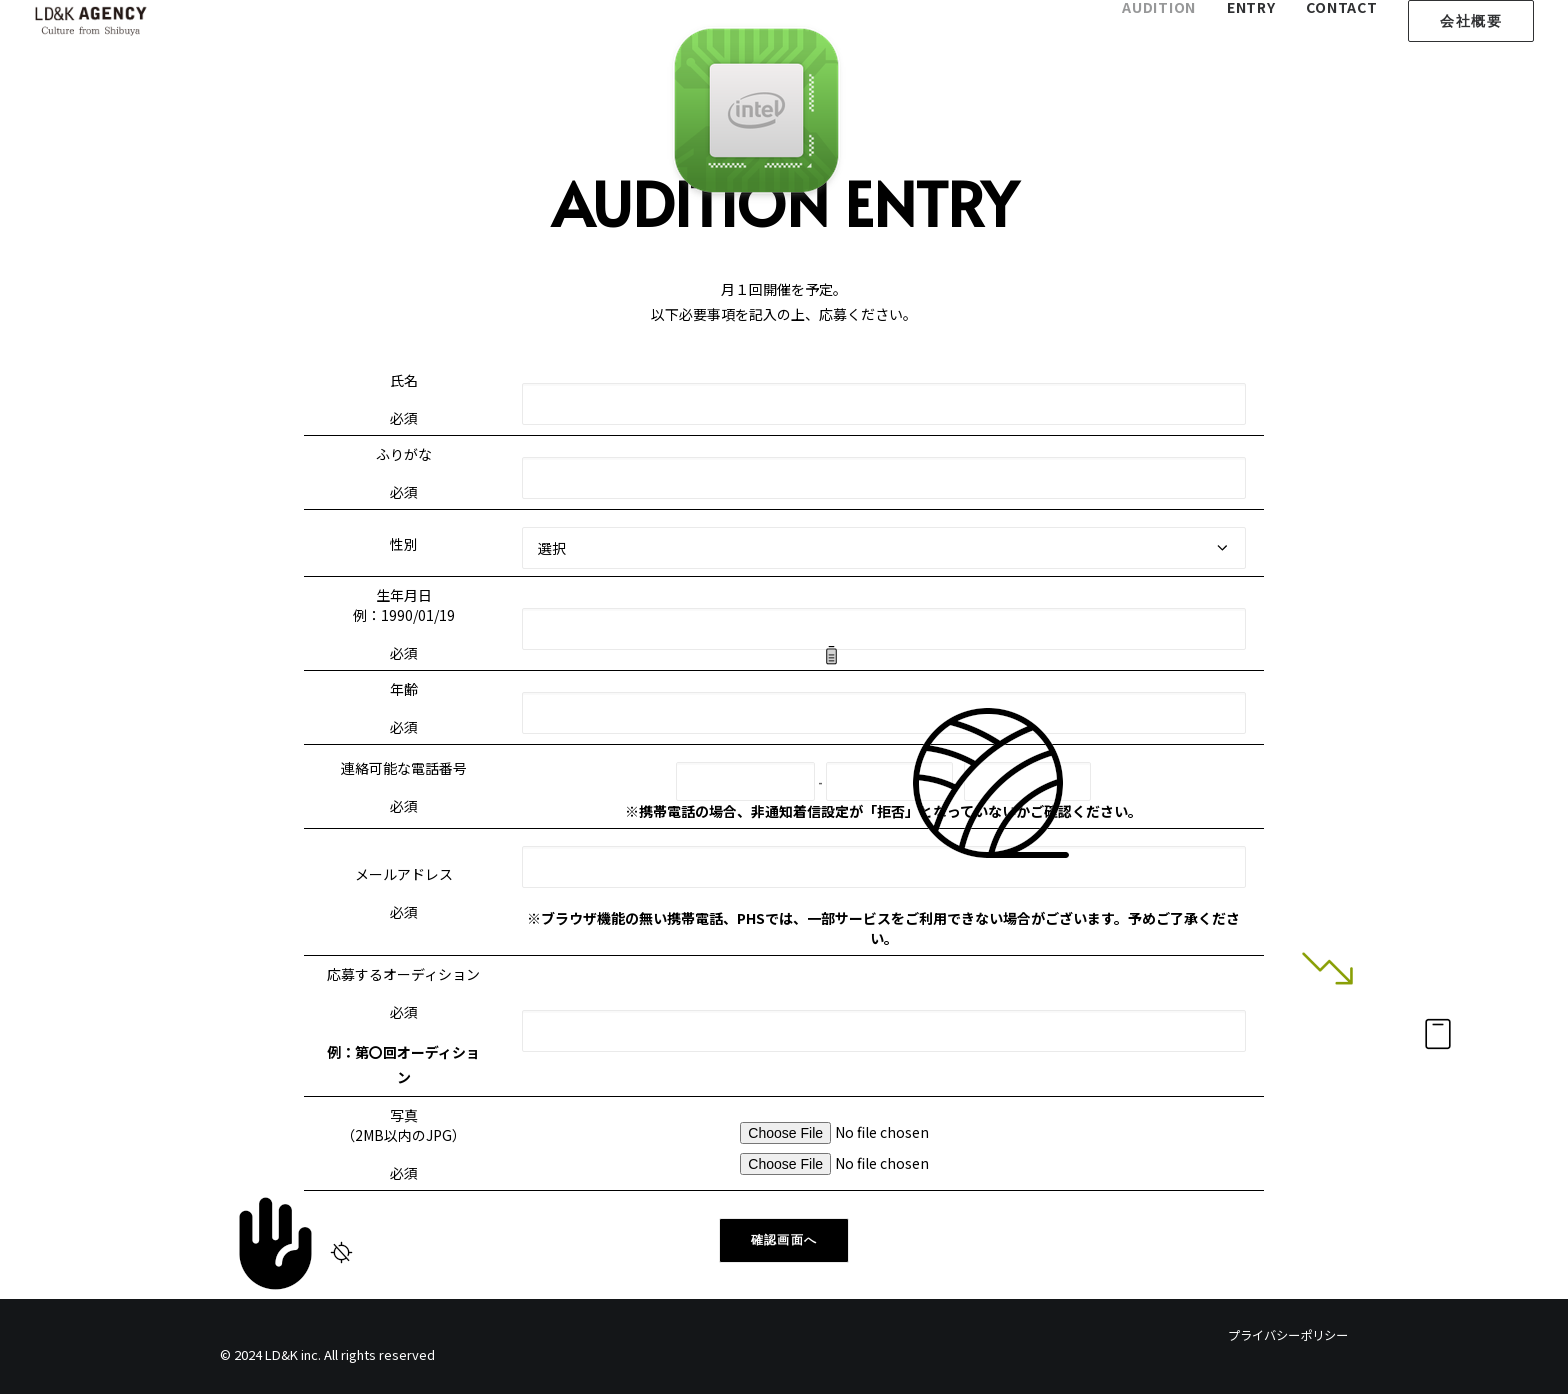 This screenshot has height=1394, width=1568. What do you see at coordinates (988, 783) in the screenshot?
I see `access knitting or crafting projects` at bounding box center [988, 783].